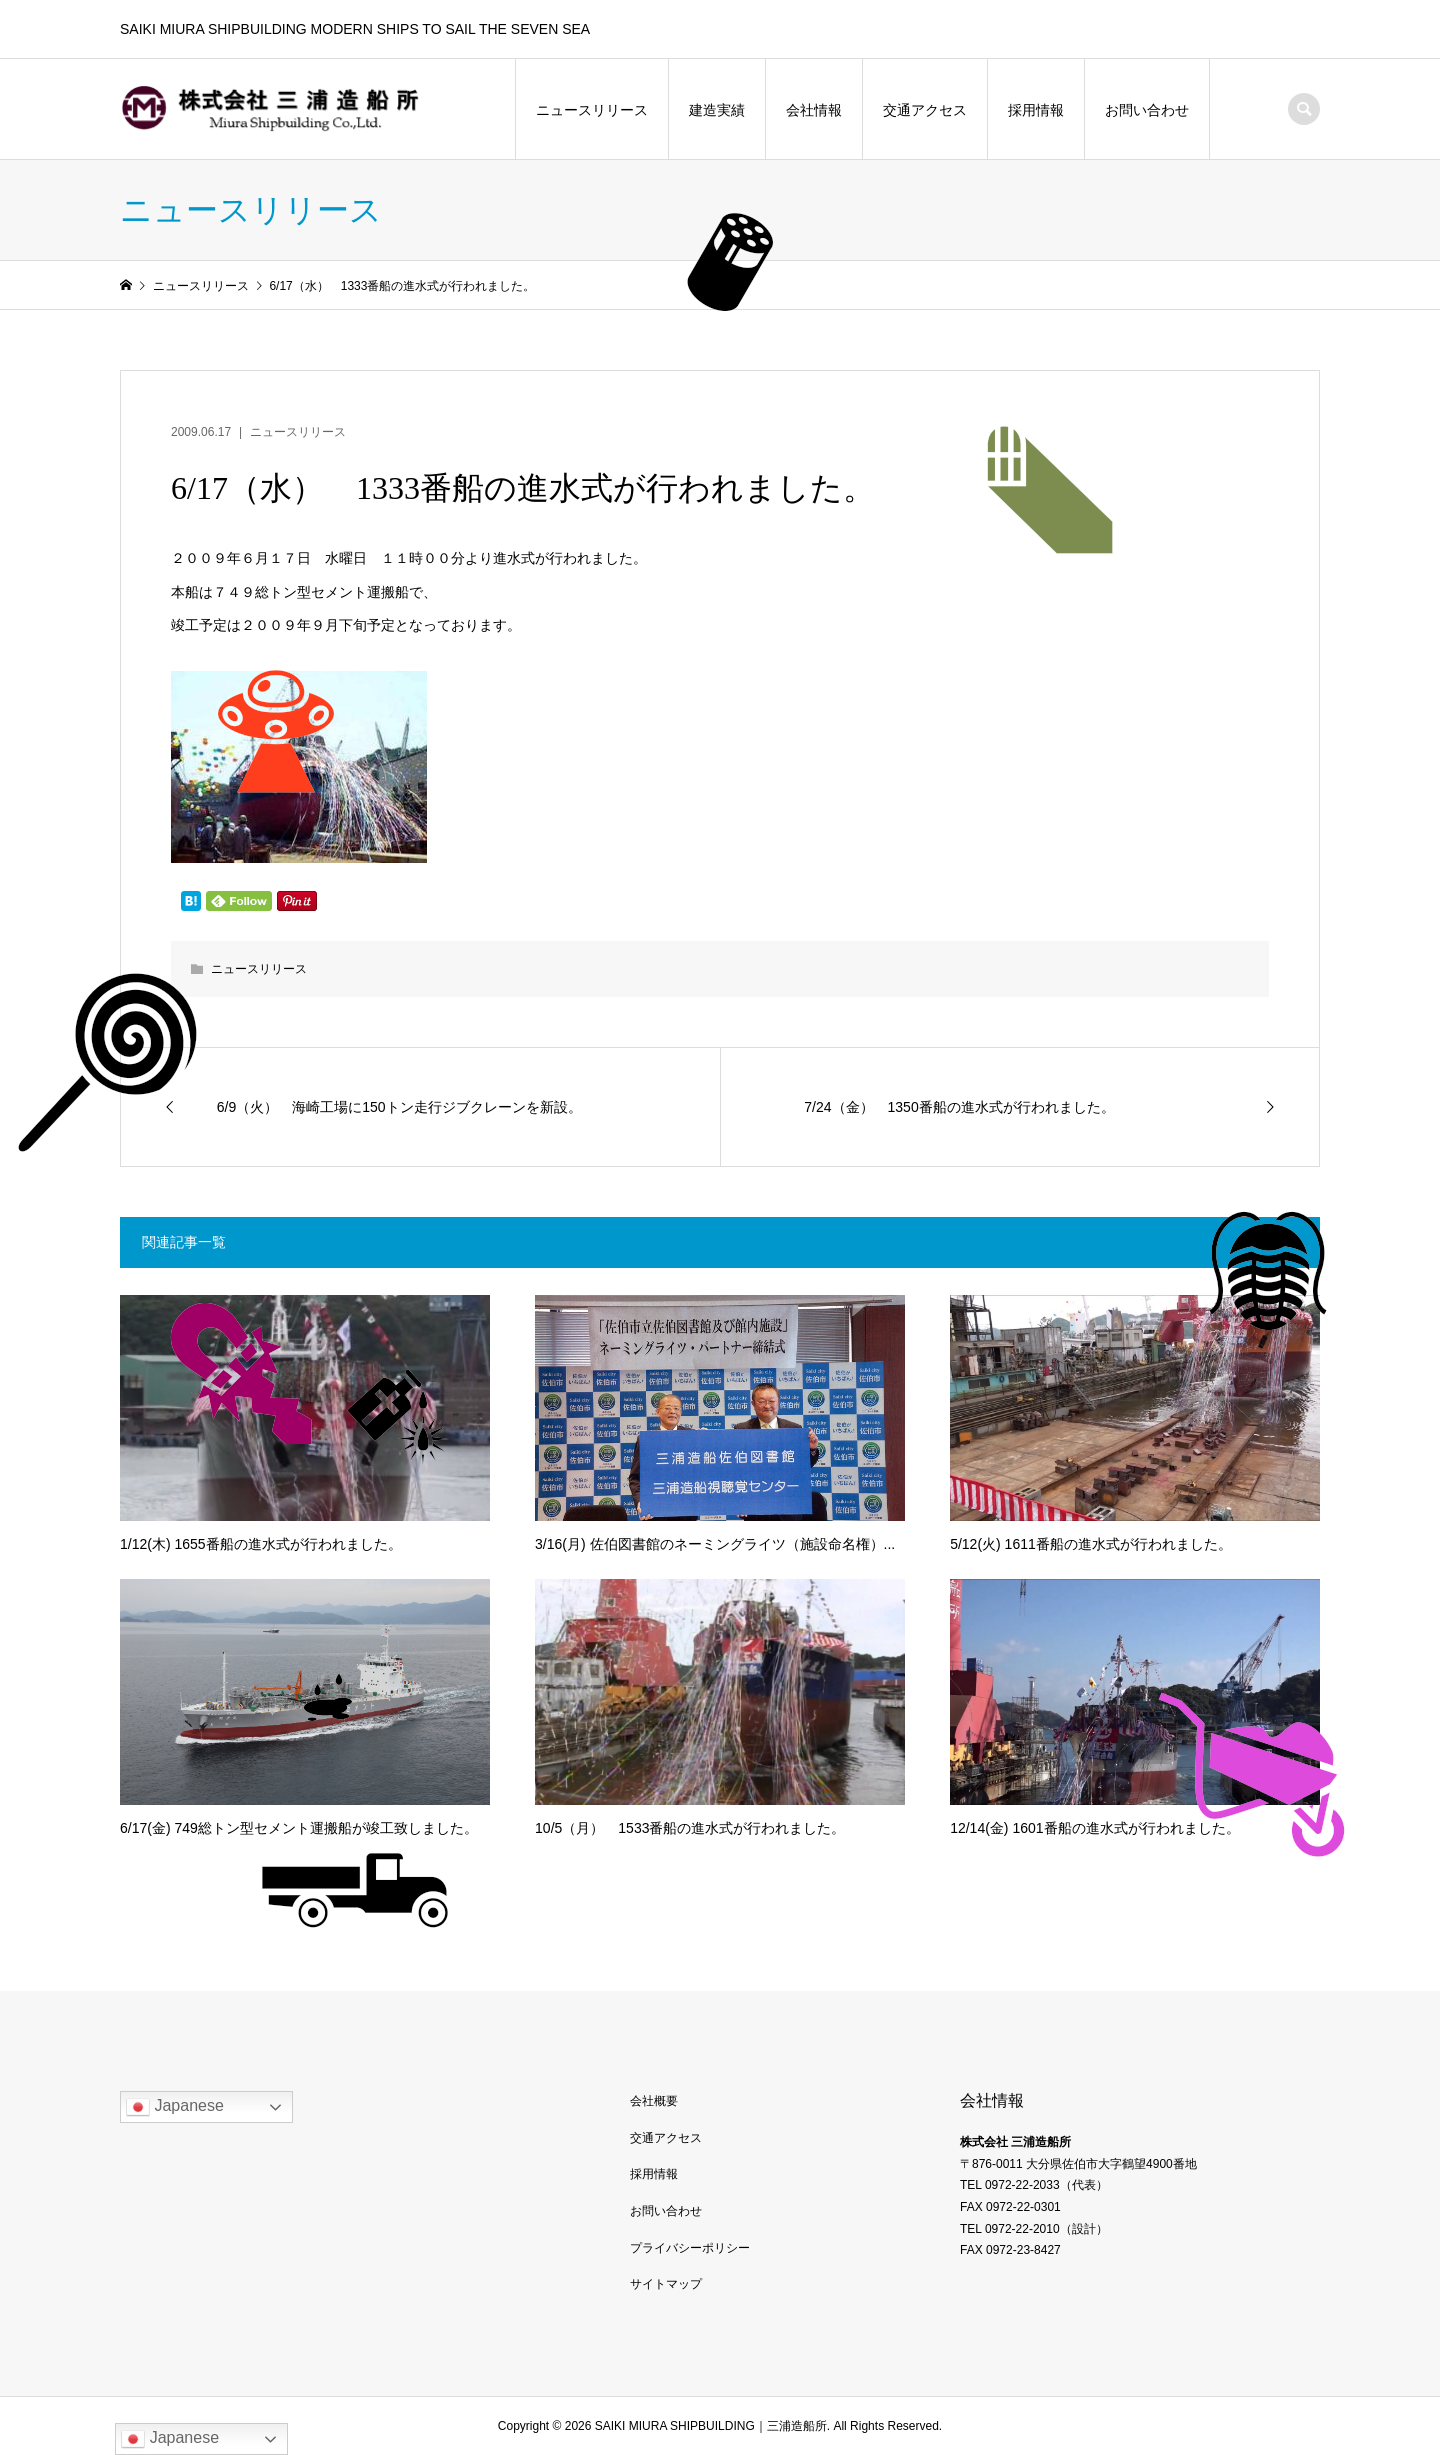  I want to click on sweet treat or candy shop category, so click(107, 1062).